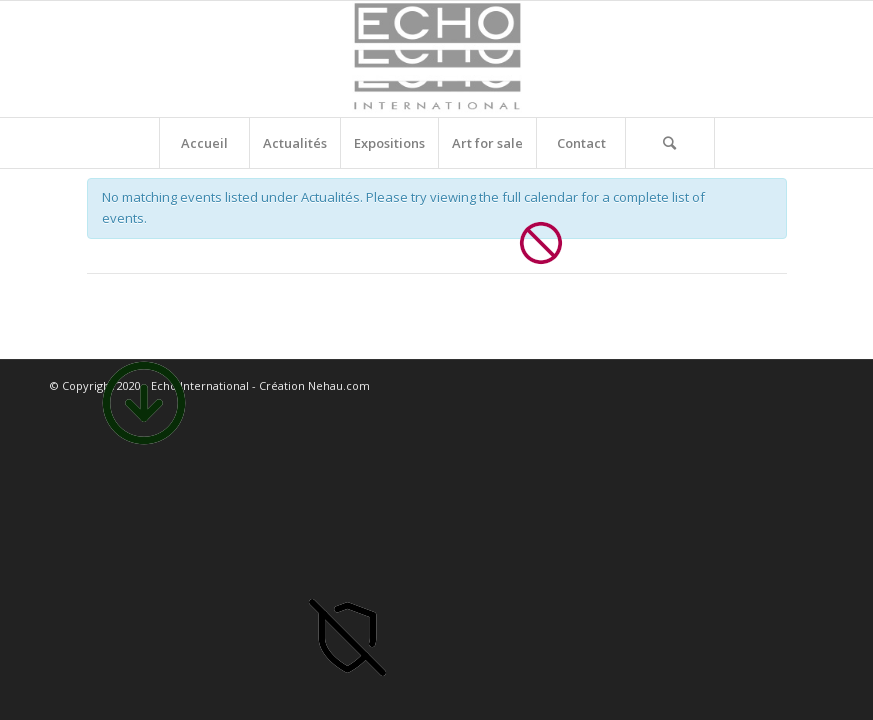 This screenshot has height=720, width=873. What do you see at coordinates (144, 403) in the screenshot?
I see `download file or content` at bounding box center [144, 403].